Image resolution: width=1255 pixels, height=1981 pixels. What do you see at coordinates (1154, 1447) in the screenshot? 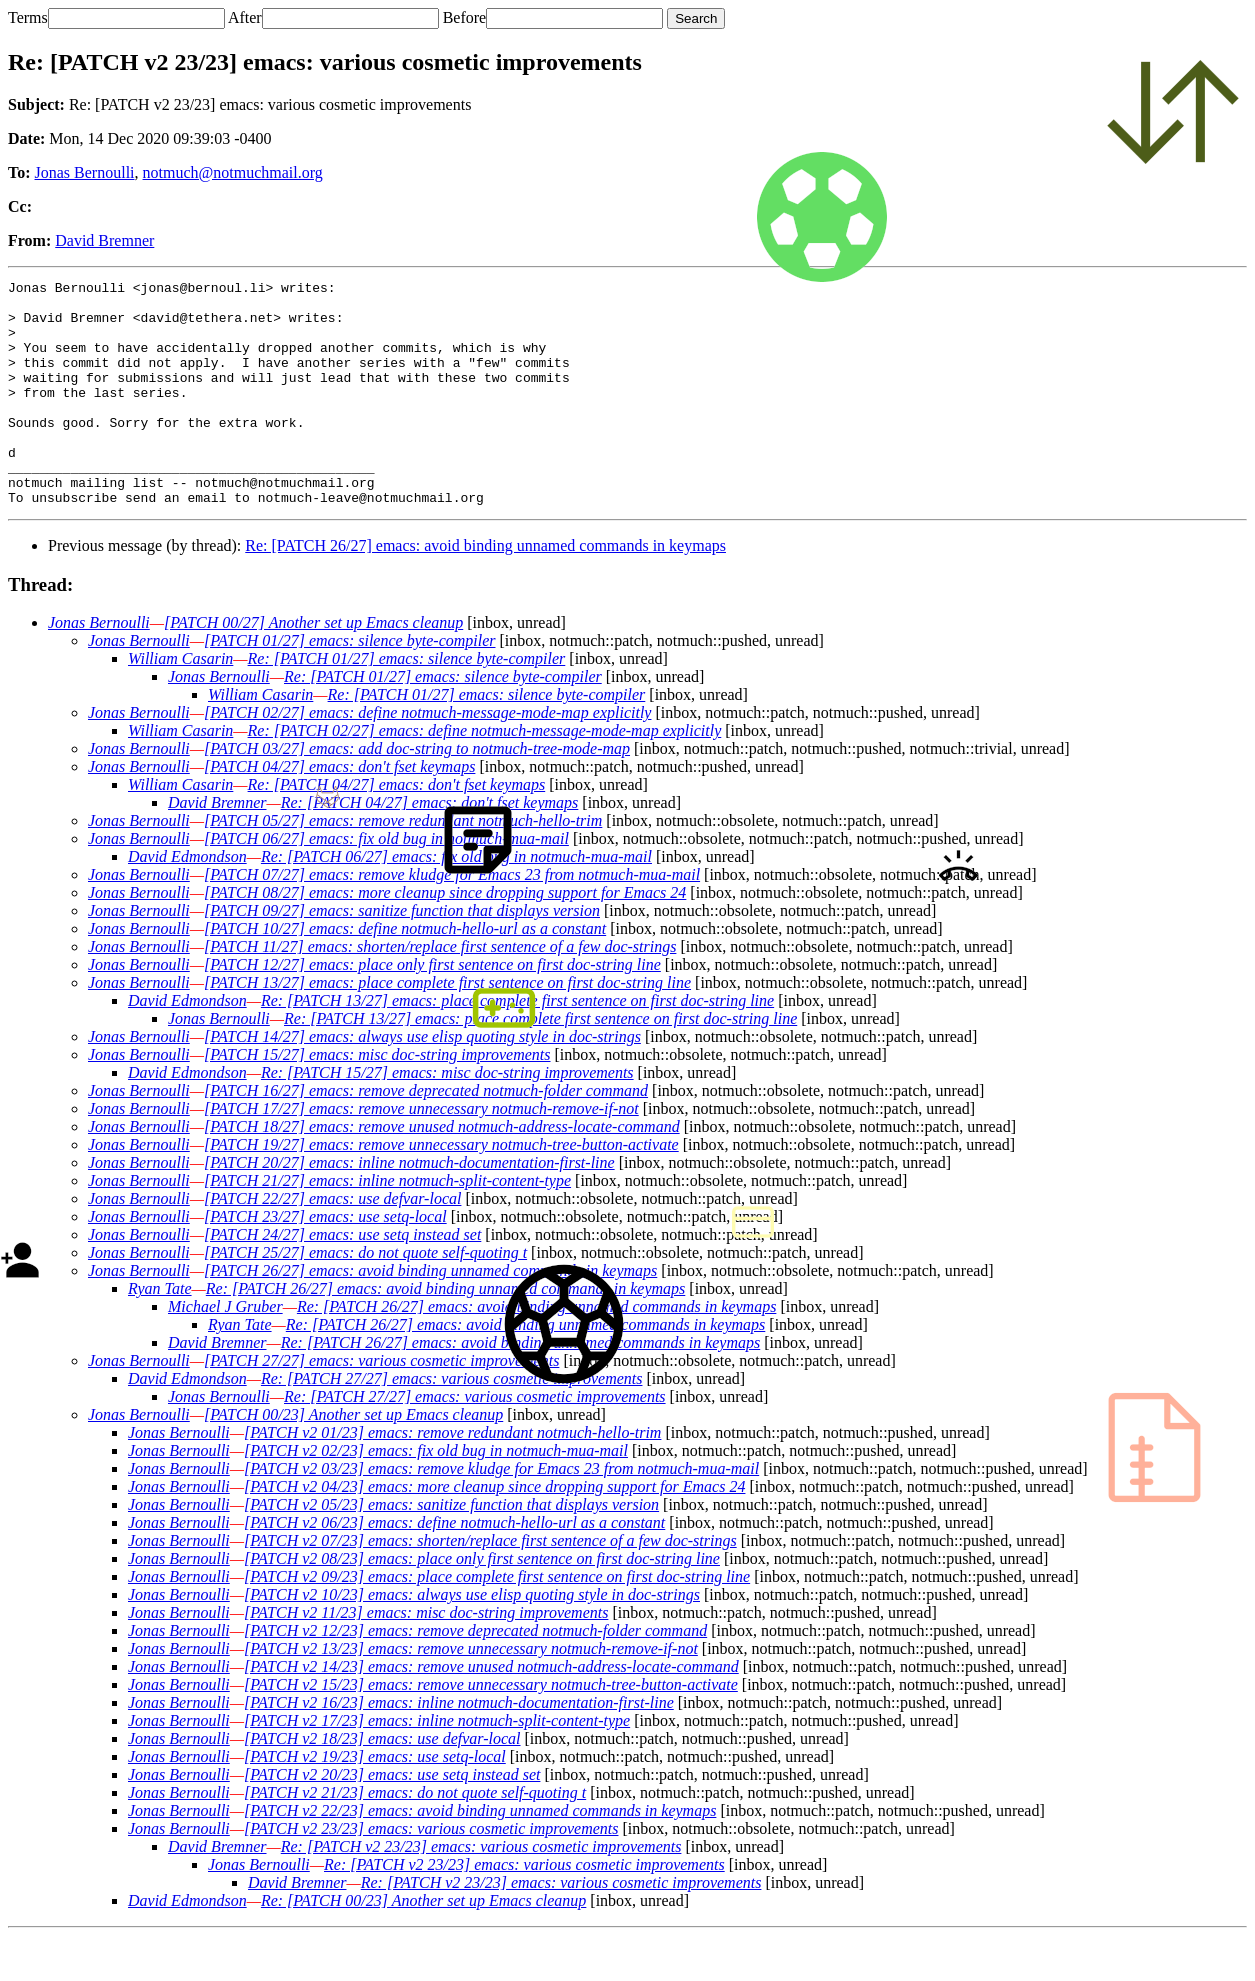
I see `access compressed or archived files` at bounding box center [1154, 1447].